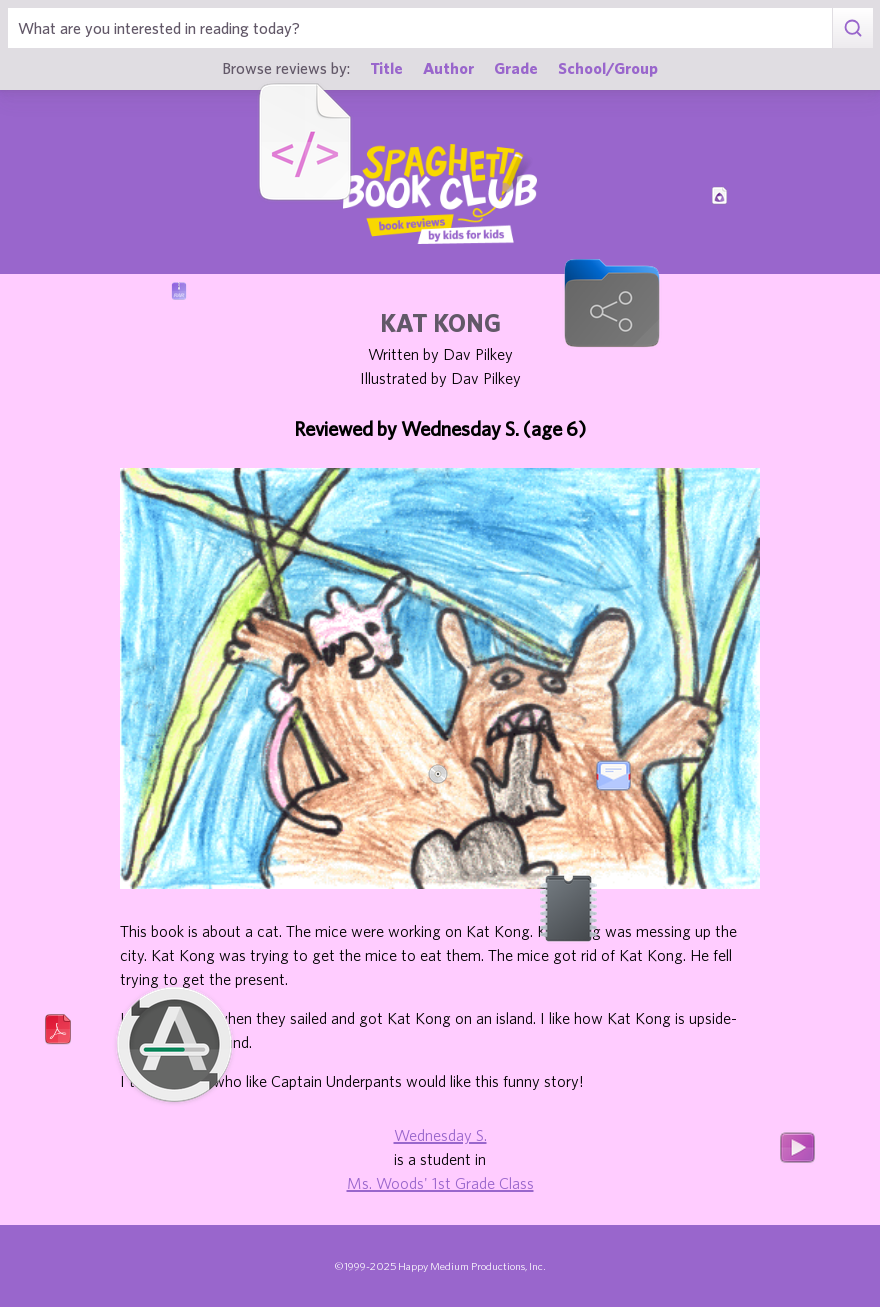  What do you see at coordinates (179, 291) in the screenshot?
I see `a compressed RAR archive file` at bounding box center [179, 291].